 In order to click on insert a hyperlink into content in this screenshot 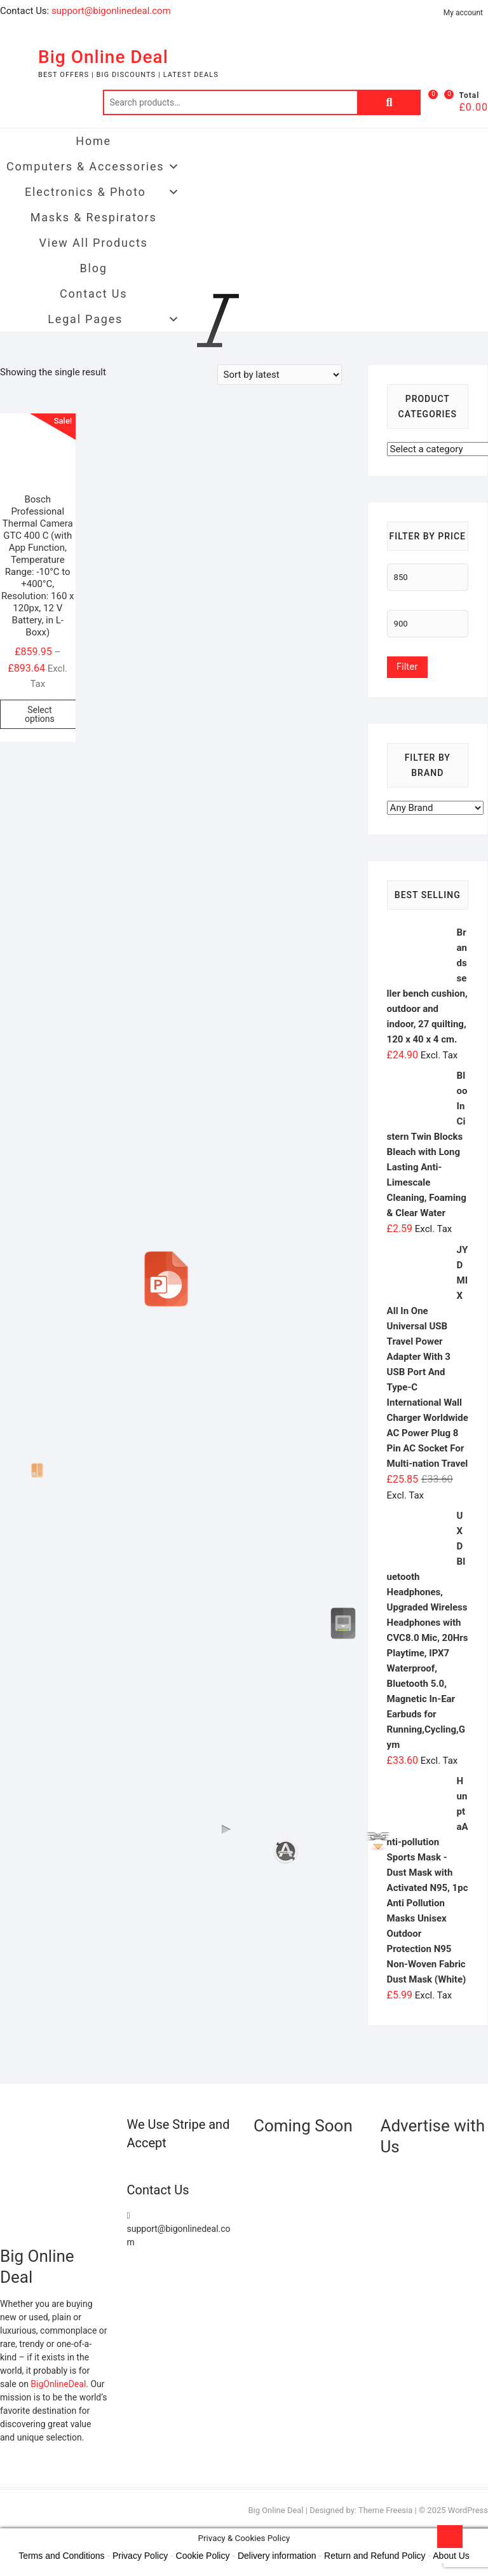, I will do `click(378, 1838)`.